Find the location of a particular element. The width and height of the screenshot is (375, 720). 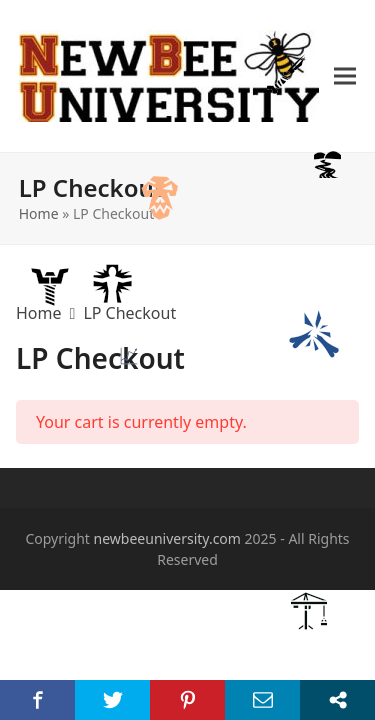

view river or waterway on map is located at coordinates (327, 164).